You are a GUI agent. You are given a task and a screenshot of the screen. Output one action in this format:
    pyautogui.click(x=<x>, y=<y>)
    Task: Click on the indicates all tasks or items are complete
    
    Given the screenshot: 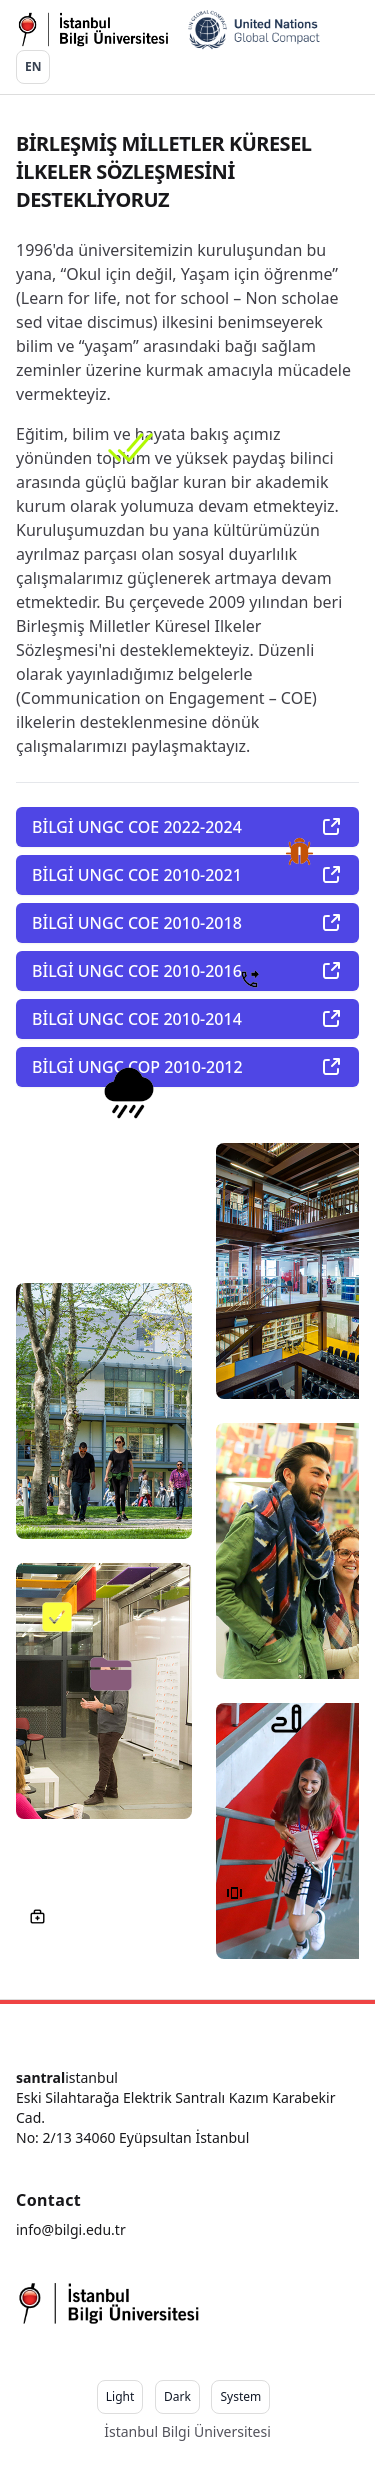 What is the action you would take?
    pyautogui.click(x=130, y=447)
    